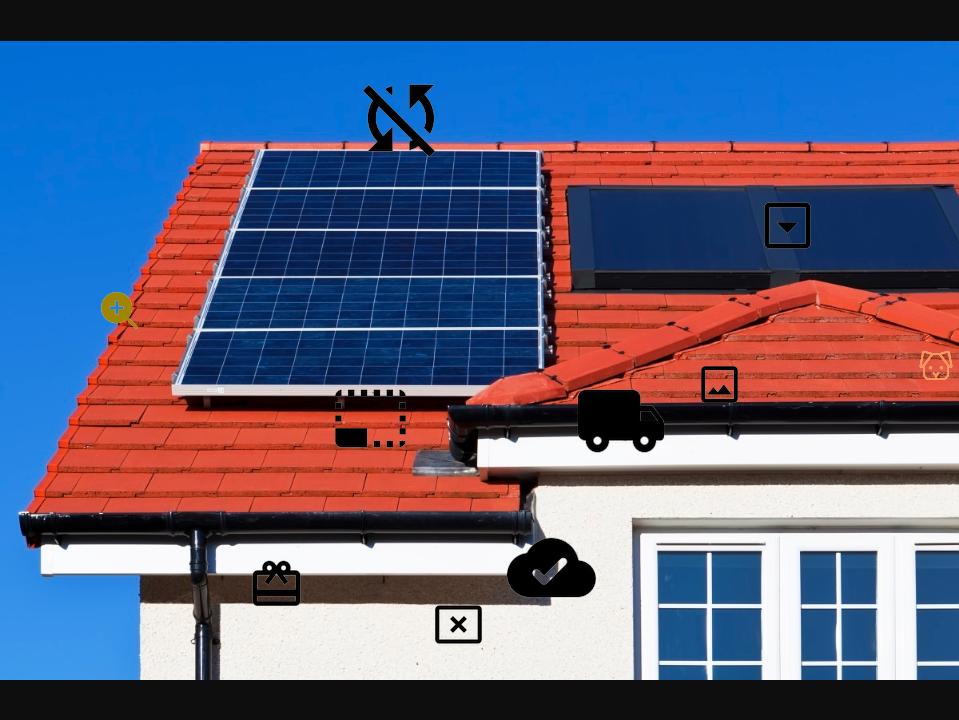  I want to click on browse pet-related content or services, so click(936, 366).